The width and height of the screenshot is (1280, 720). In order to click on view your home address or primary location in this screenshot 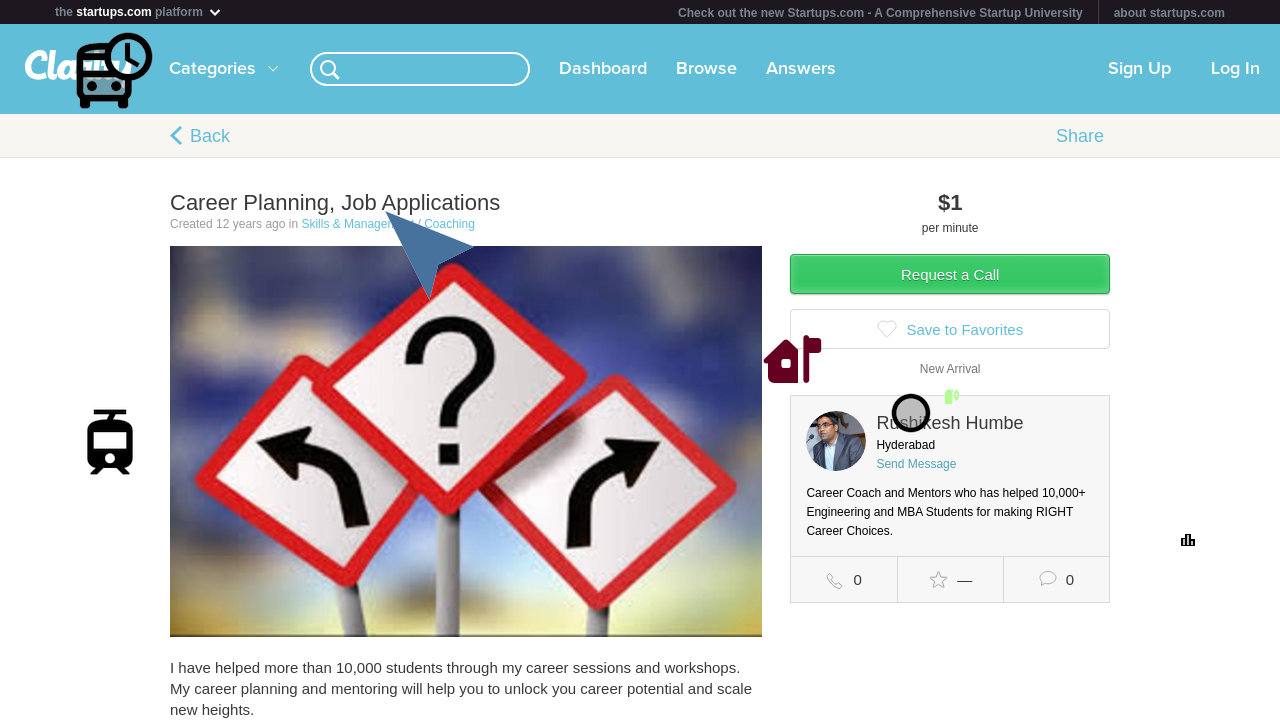, I will do `click(792, 359)`.